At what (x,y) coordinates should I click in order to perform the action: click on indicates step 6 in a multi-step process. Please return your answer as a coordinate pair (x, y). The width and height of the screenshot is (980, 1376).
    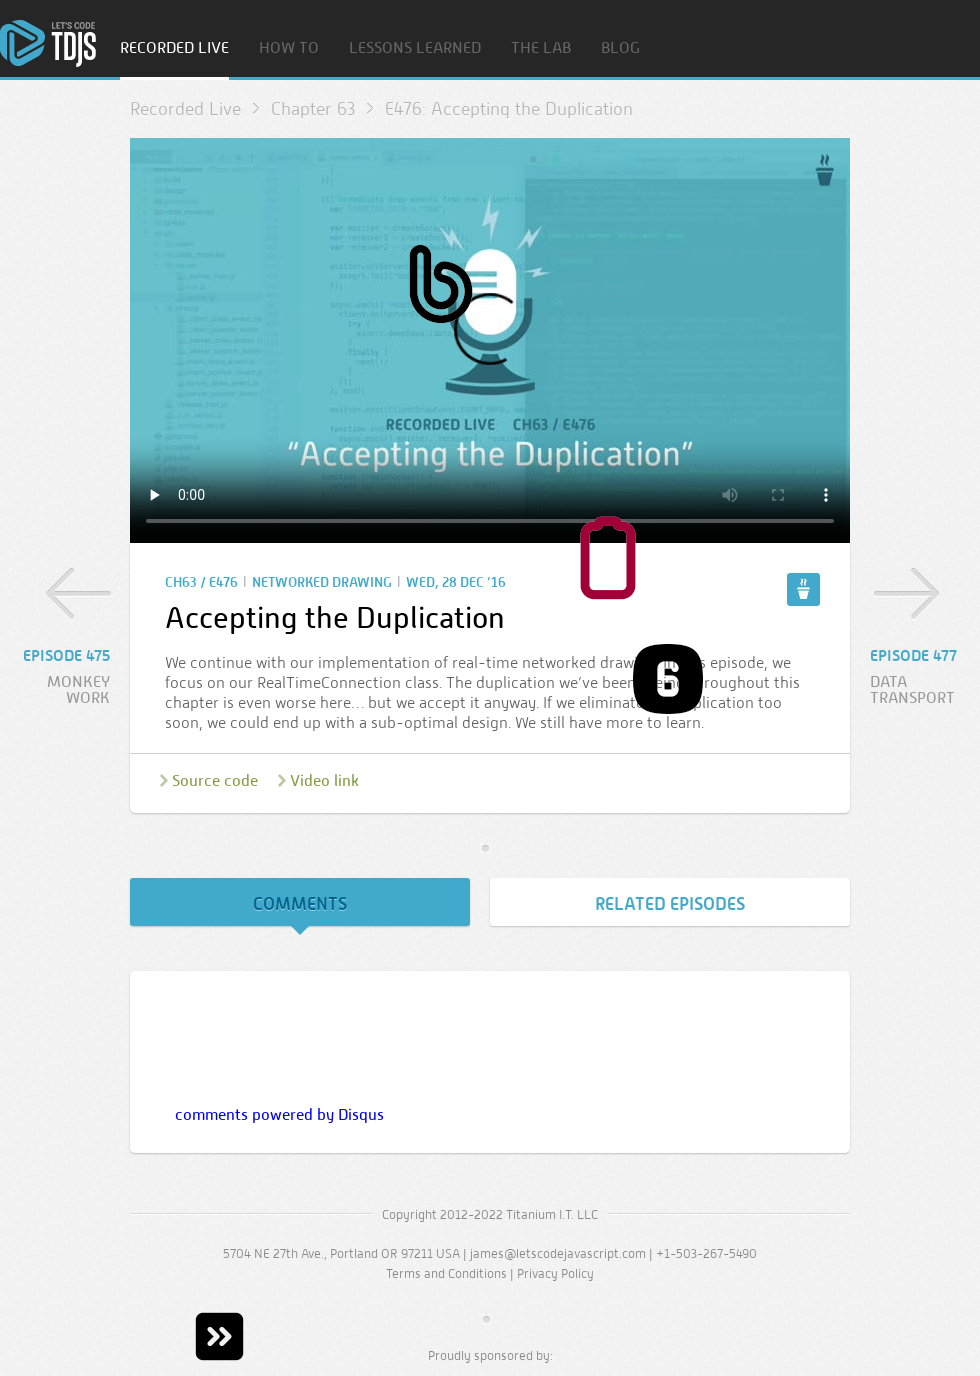
    Looking at the image, I should click on (668, 679).